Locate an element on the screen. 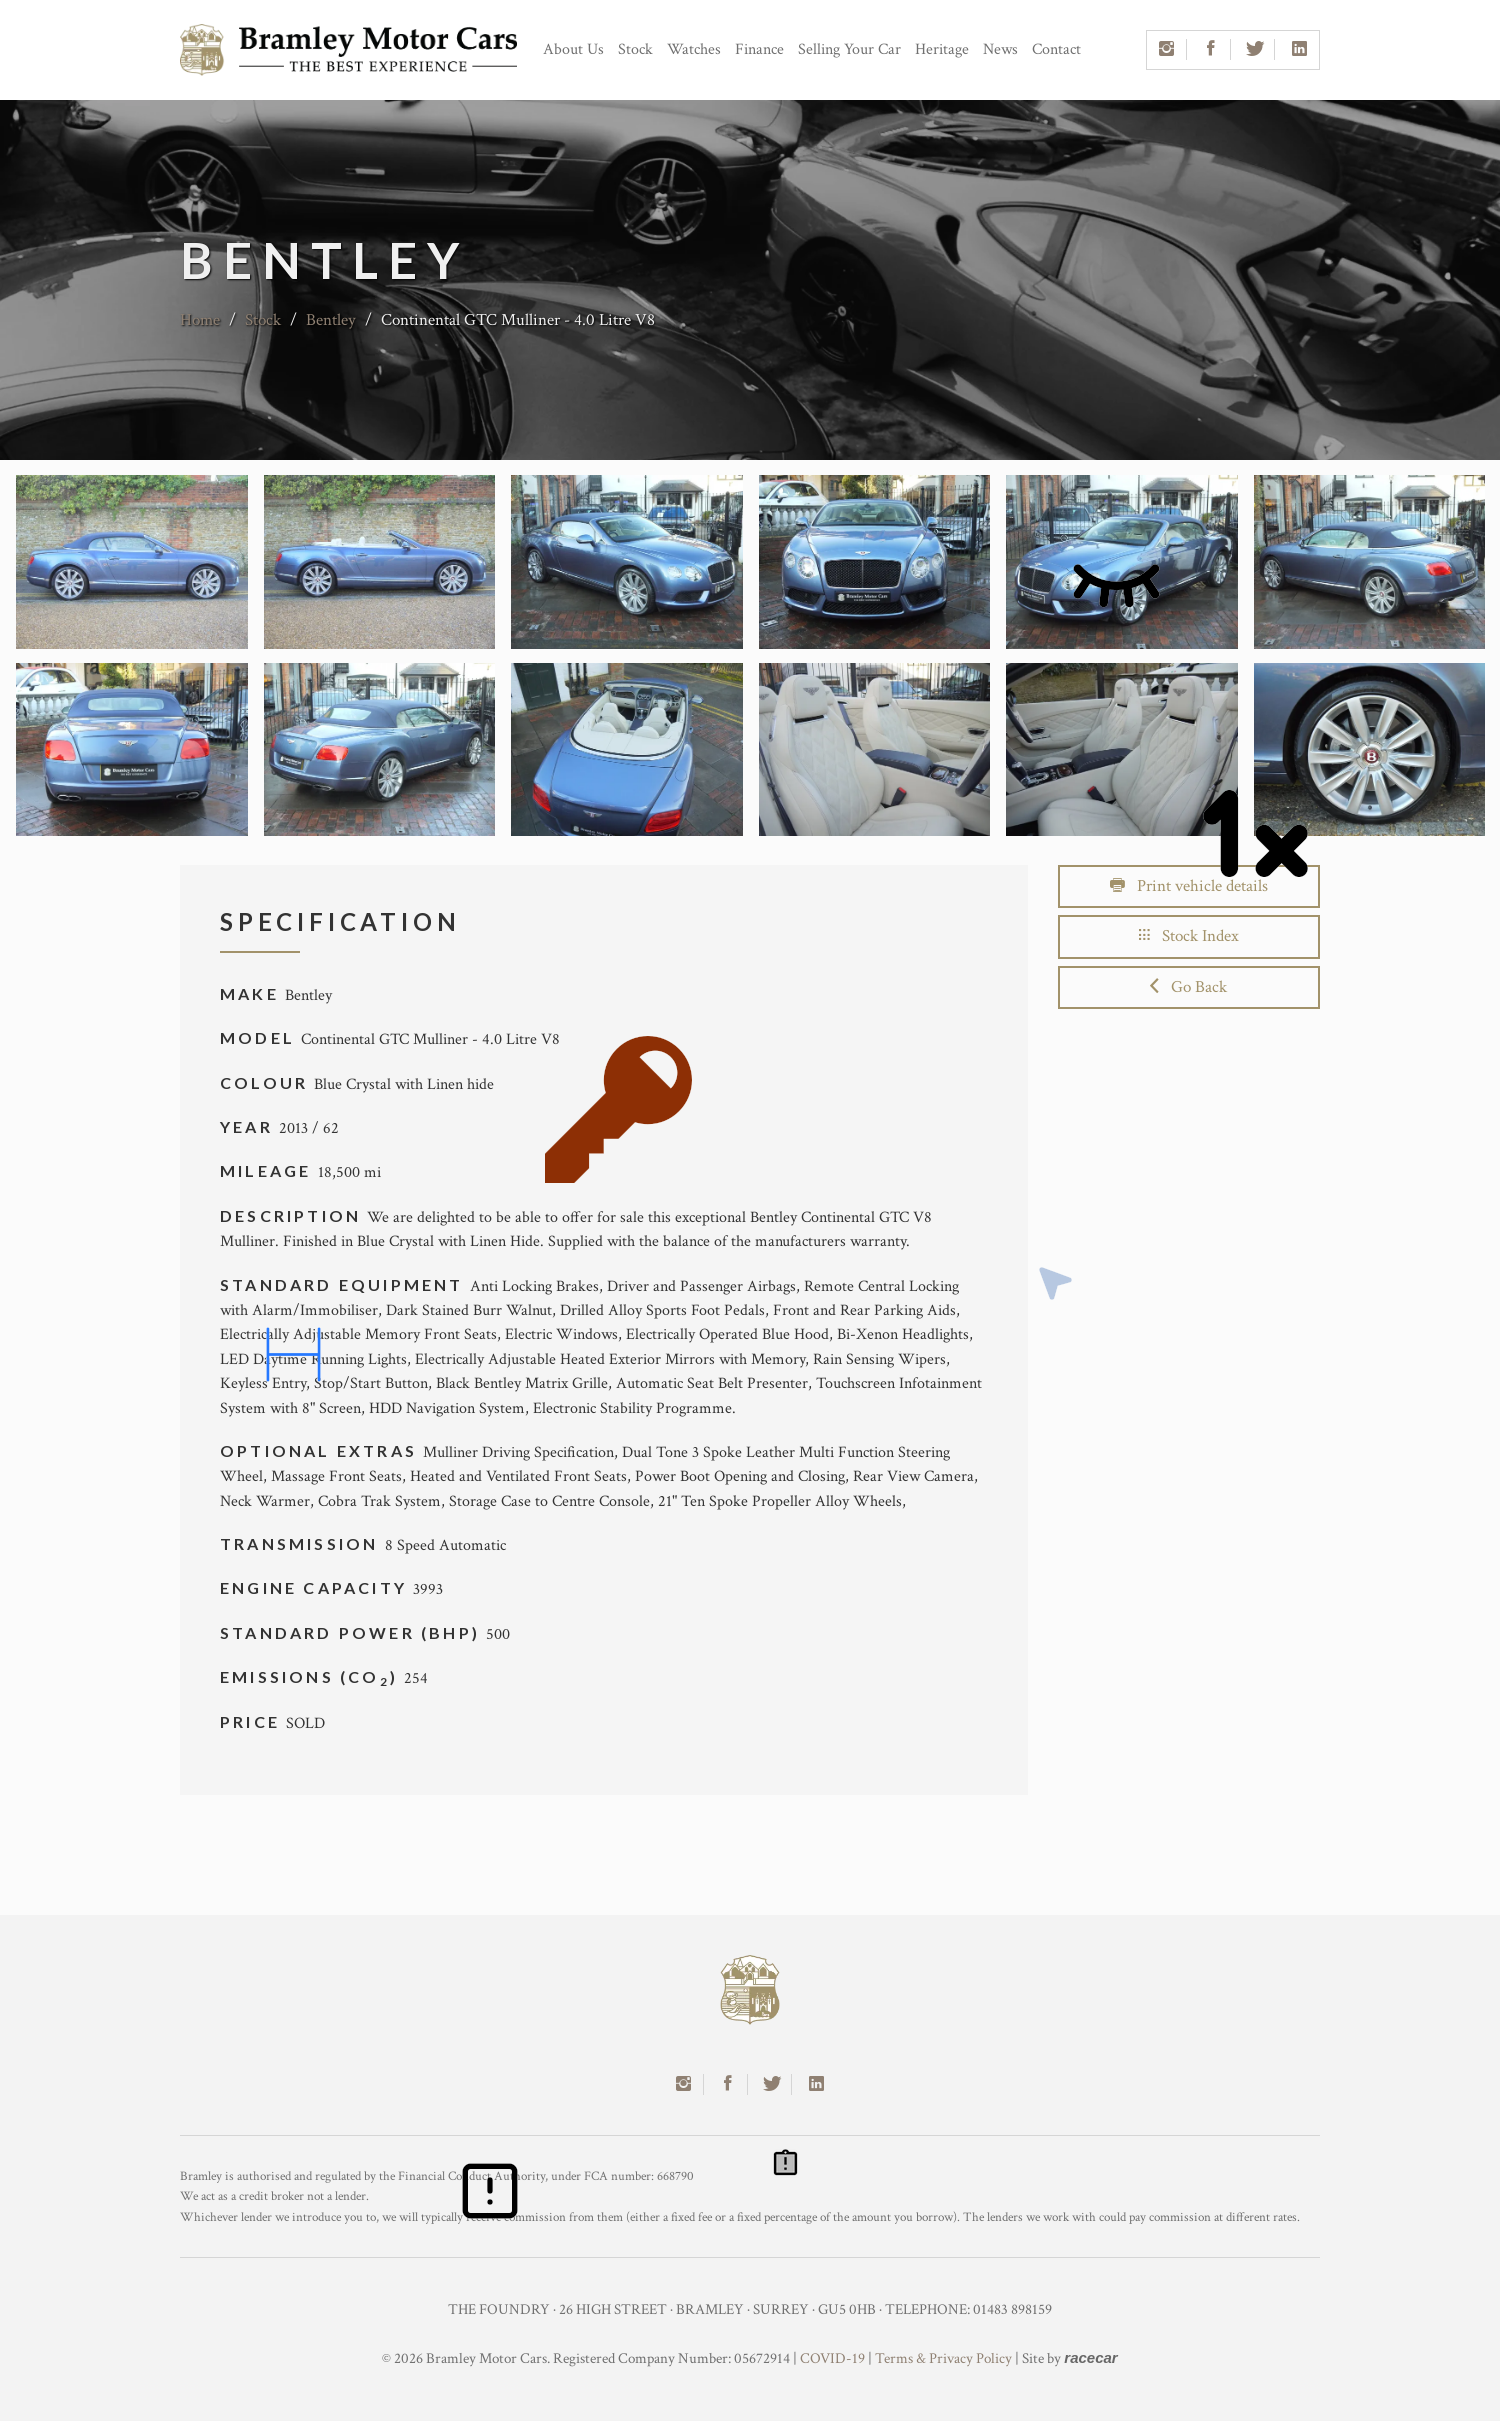  set playback speed to 1x (normal speed) is located at coordinates (1255, 833).